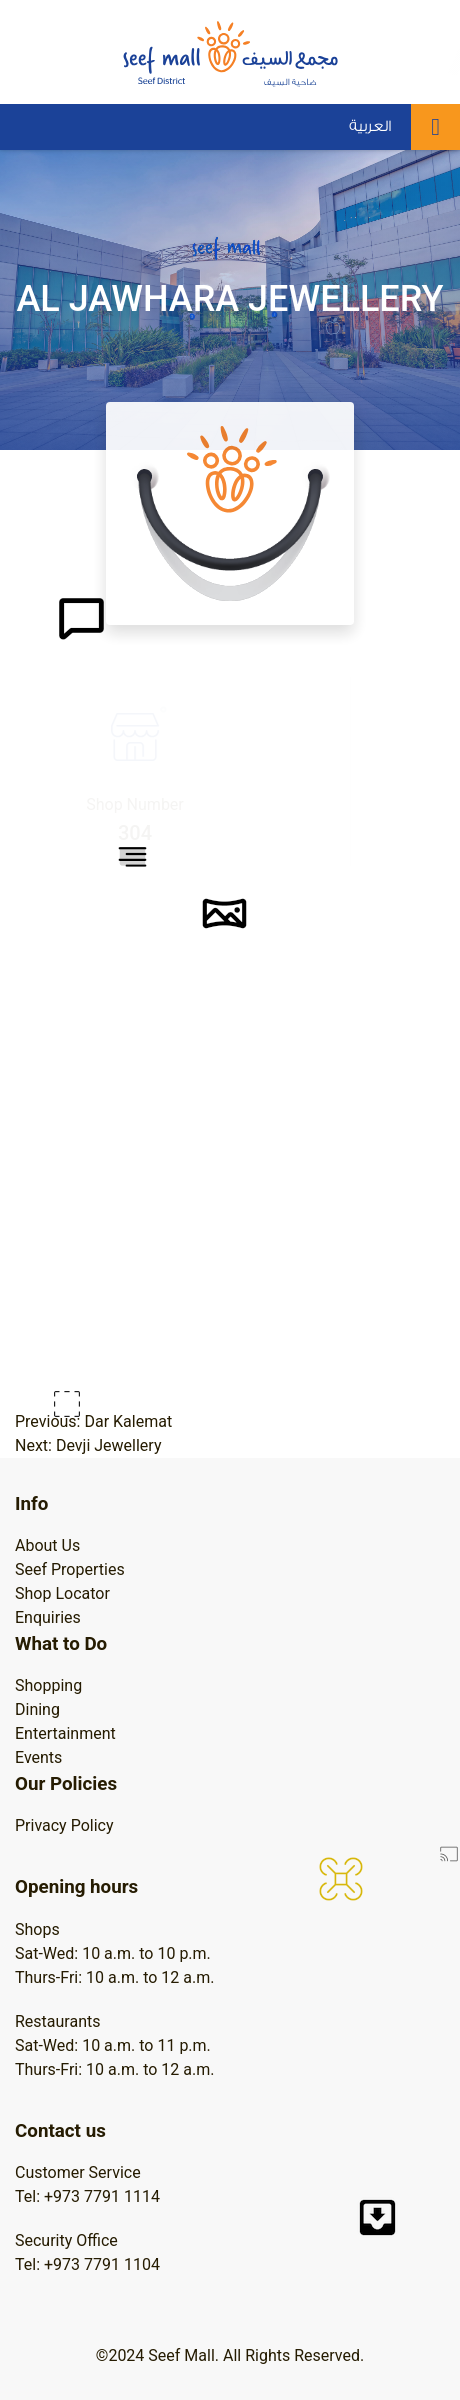  Describe the element at coordinates (341, 1879) in the screenshot. I see `access drone controls` at that location.